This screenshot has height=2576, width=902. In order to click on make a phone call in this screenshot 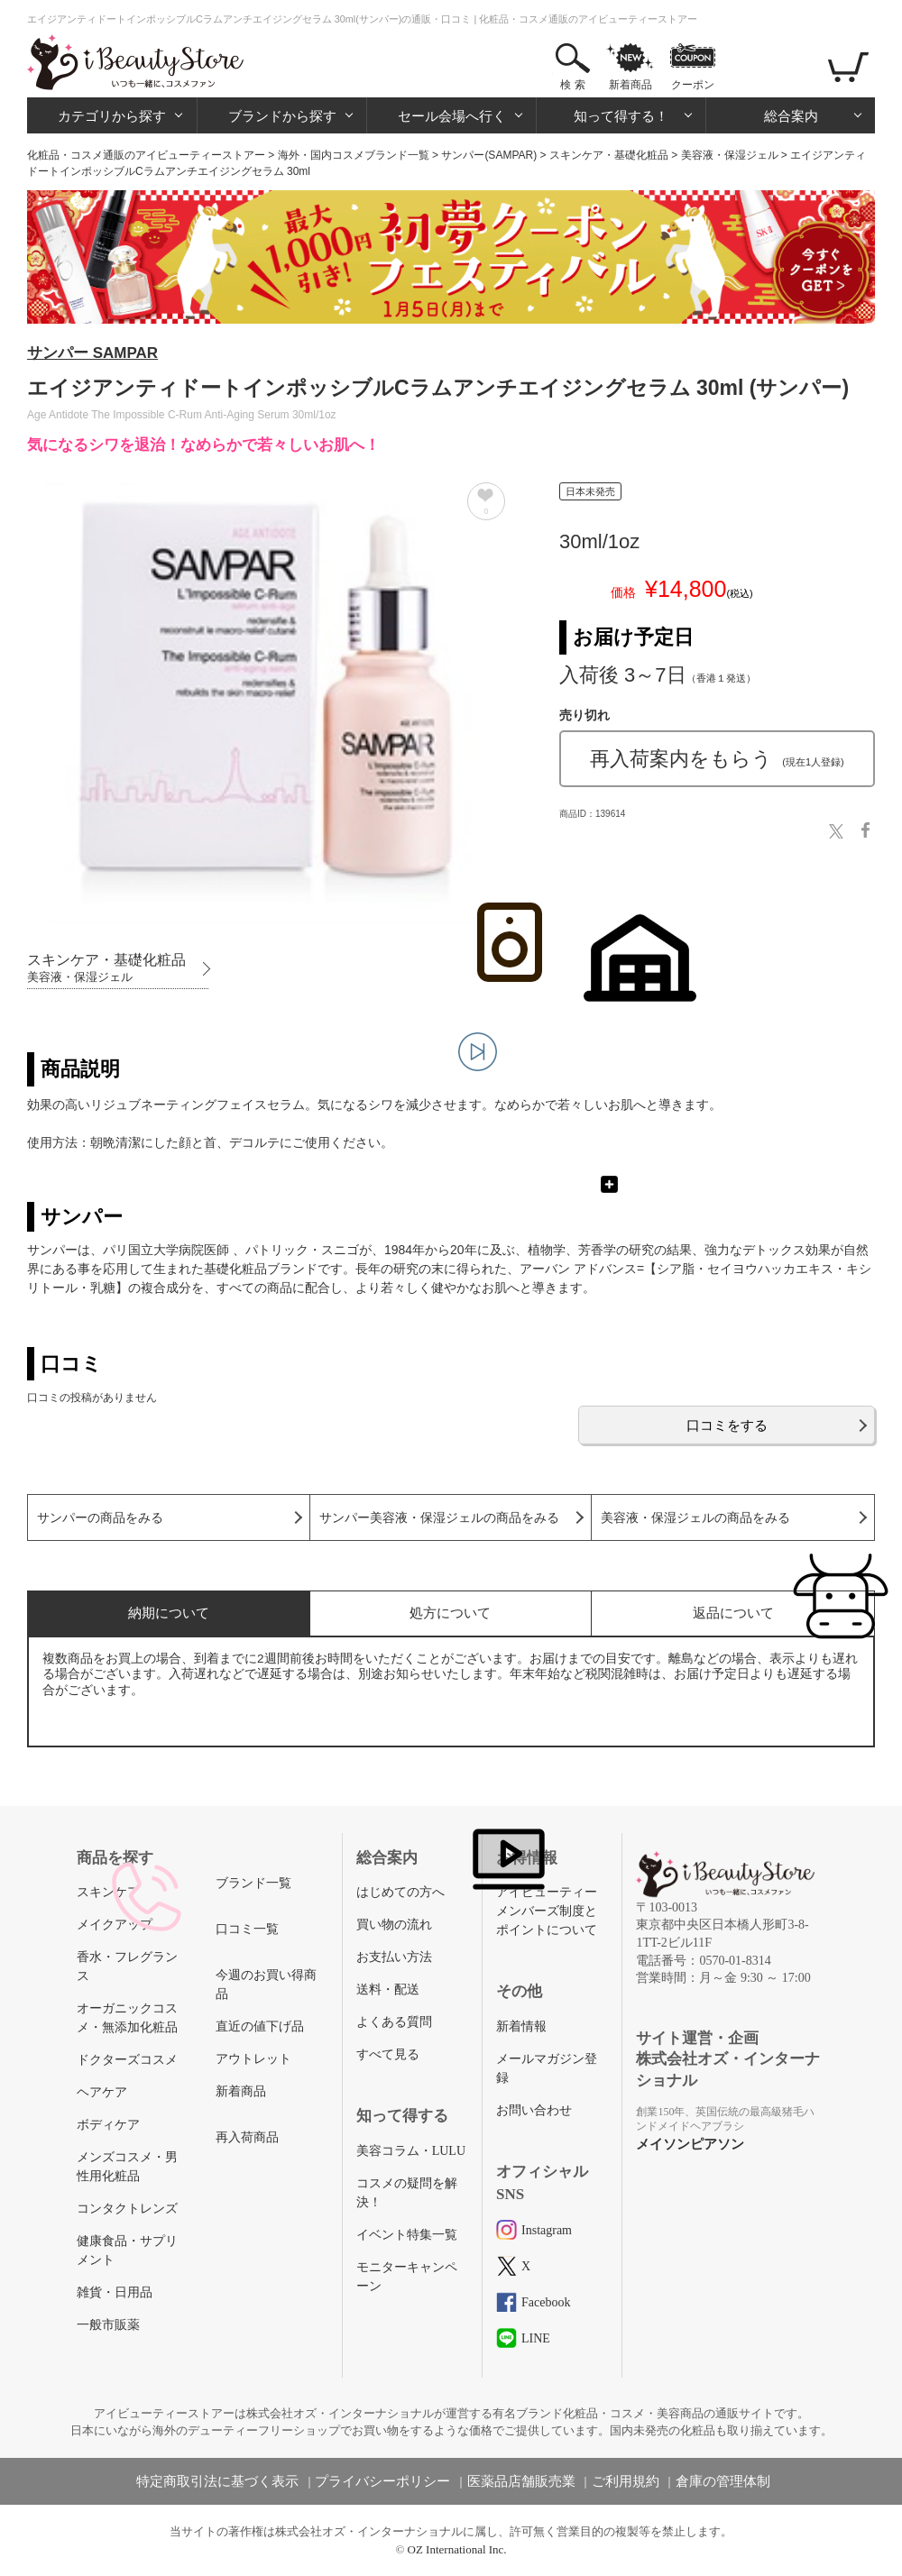, I will do `click(148, 1895)`.